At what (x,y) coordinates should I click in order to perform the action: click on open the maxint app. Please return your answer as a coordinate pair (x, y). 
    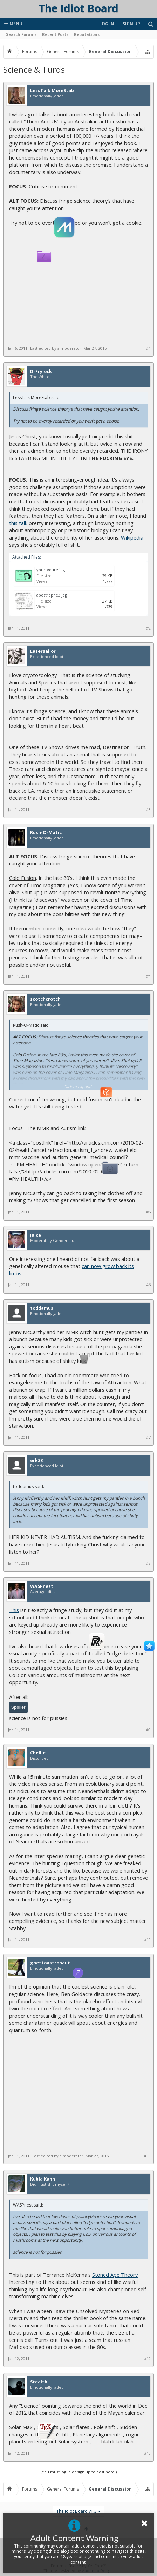
    Looking at the image, I should click on (64, 227).